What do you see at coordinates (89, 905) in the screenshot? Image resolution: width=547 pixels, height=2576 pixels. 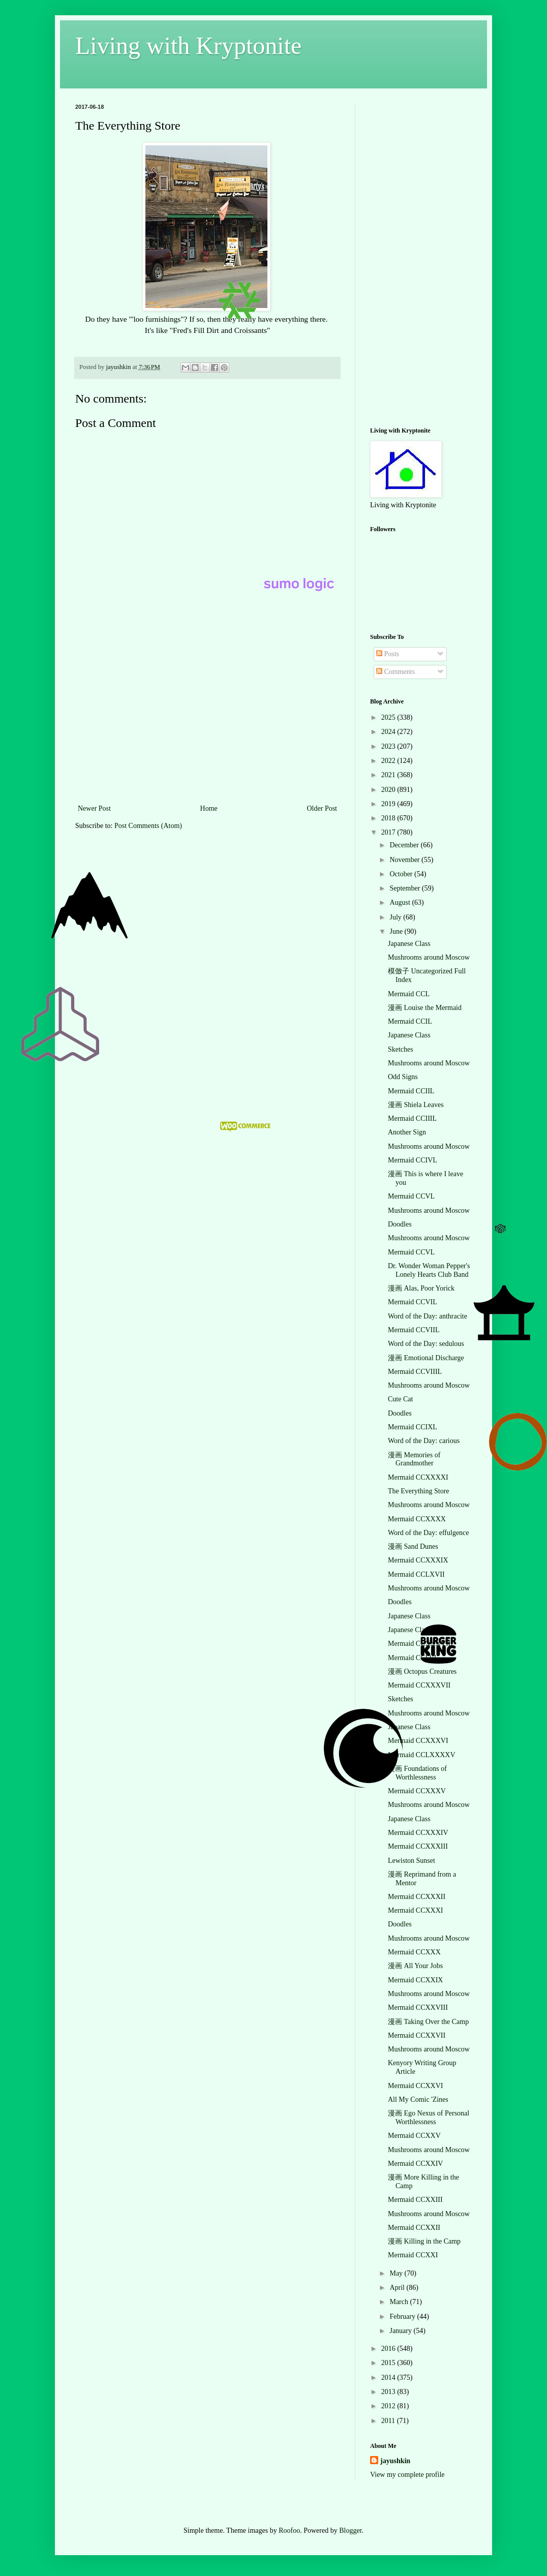 I see `burton snowboards brand logo` at bounding box center [89, 905].